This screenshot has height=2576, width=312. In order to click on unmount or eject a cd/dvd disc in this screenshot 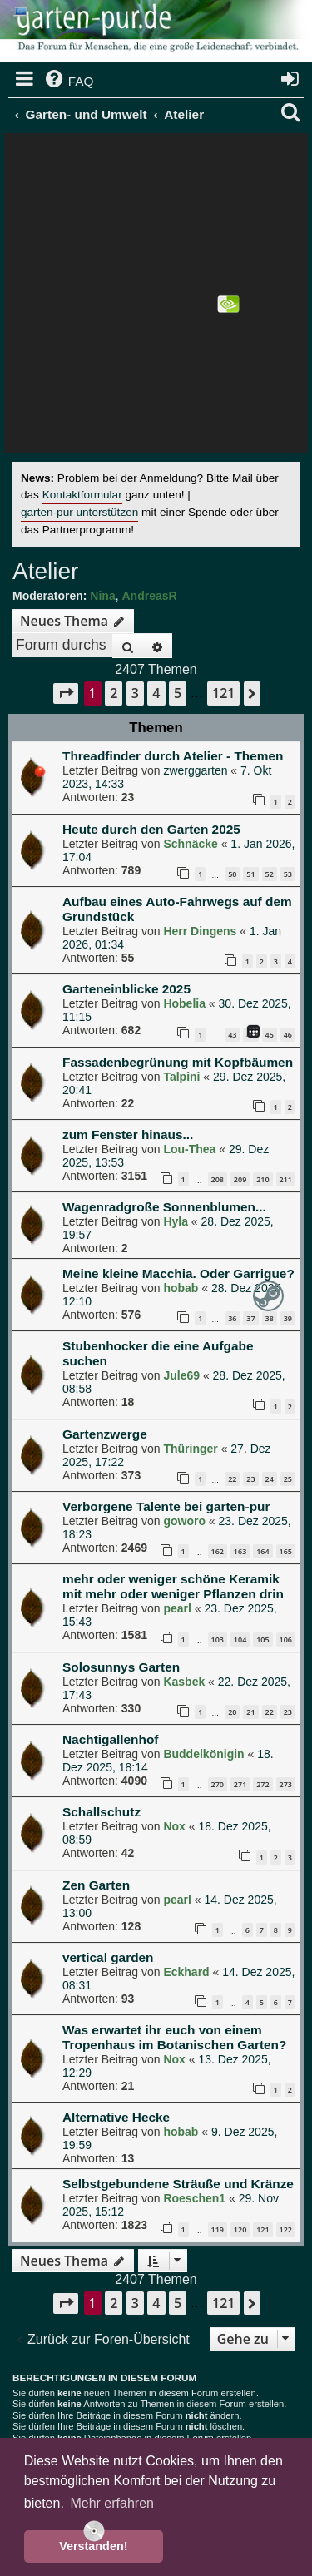, I will do `click(94, 2531)`.